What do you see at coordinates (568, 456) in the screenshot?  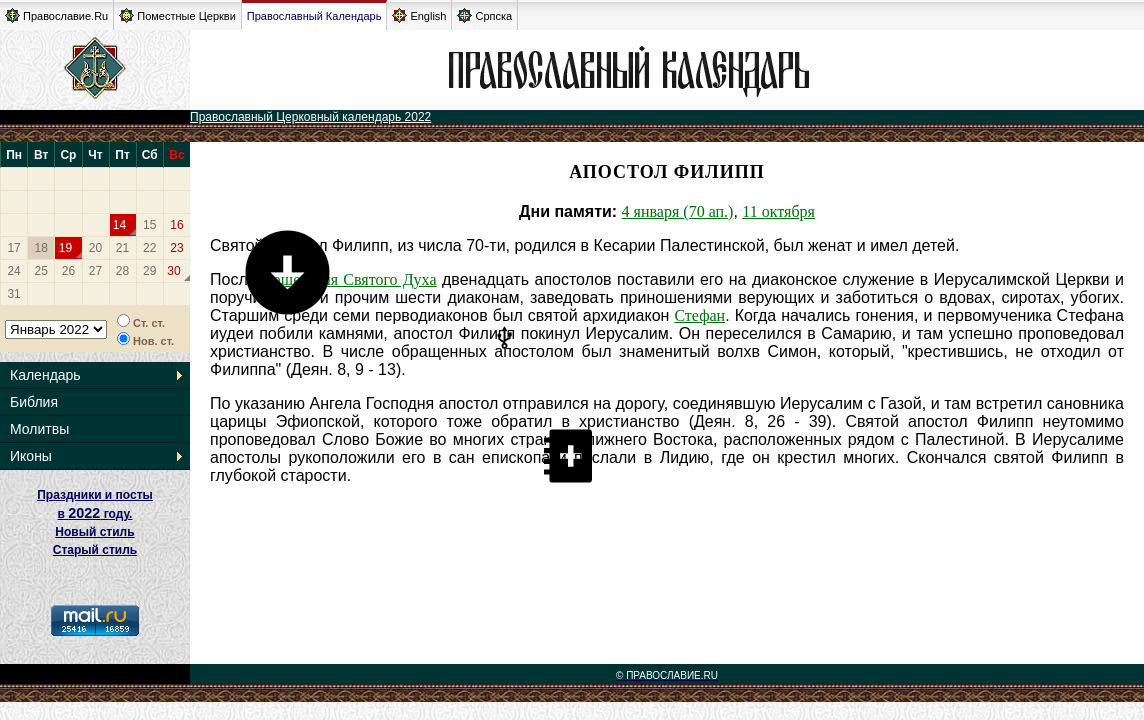 I see `access your health records` at bounding box center [568, 456].